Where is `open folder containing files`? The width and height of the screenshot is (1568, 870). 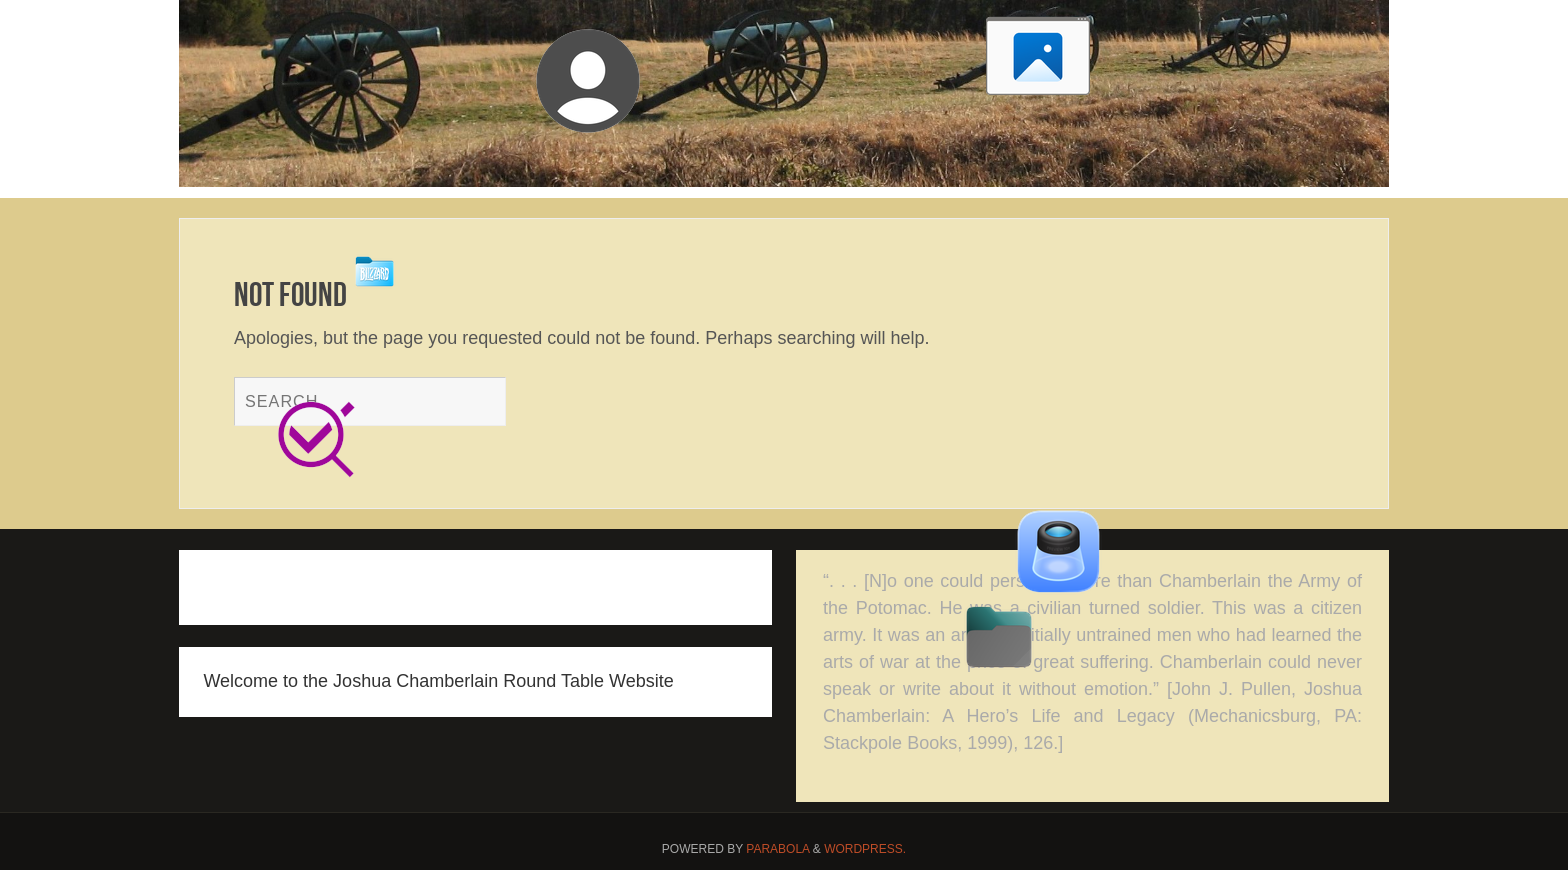 open folder containing files is located at coordinates (999, 637).